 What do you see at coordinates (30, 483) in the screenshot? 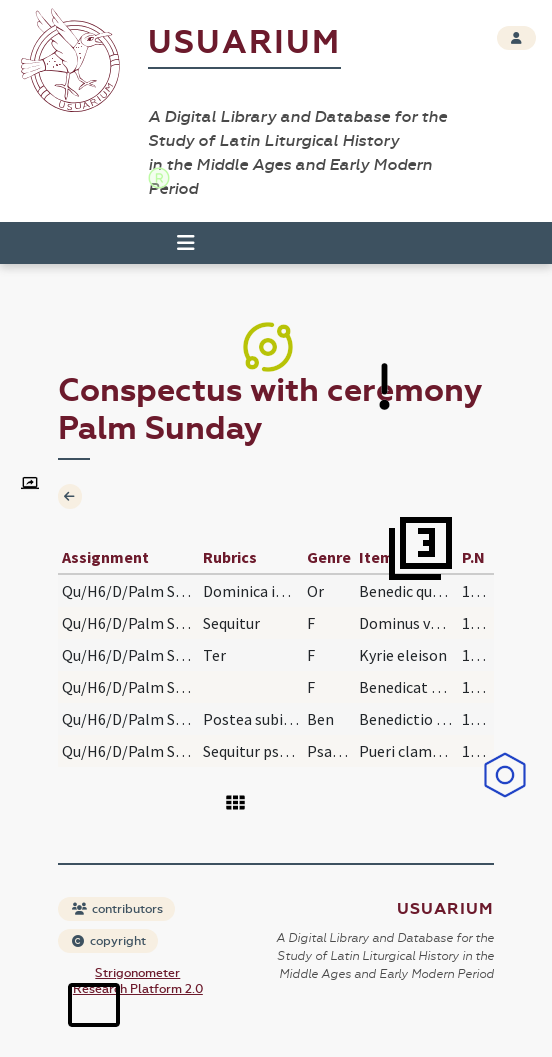
I see `start sharing your screen` at bounding box center [30, 483].